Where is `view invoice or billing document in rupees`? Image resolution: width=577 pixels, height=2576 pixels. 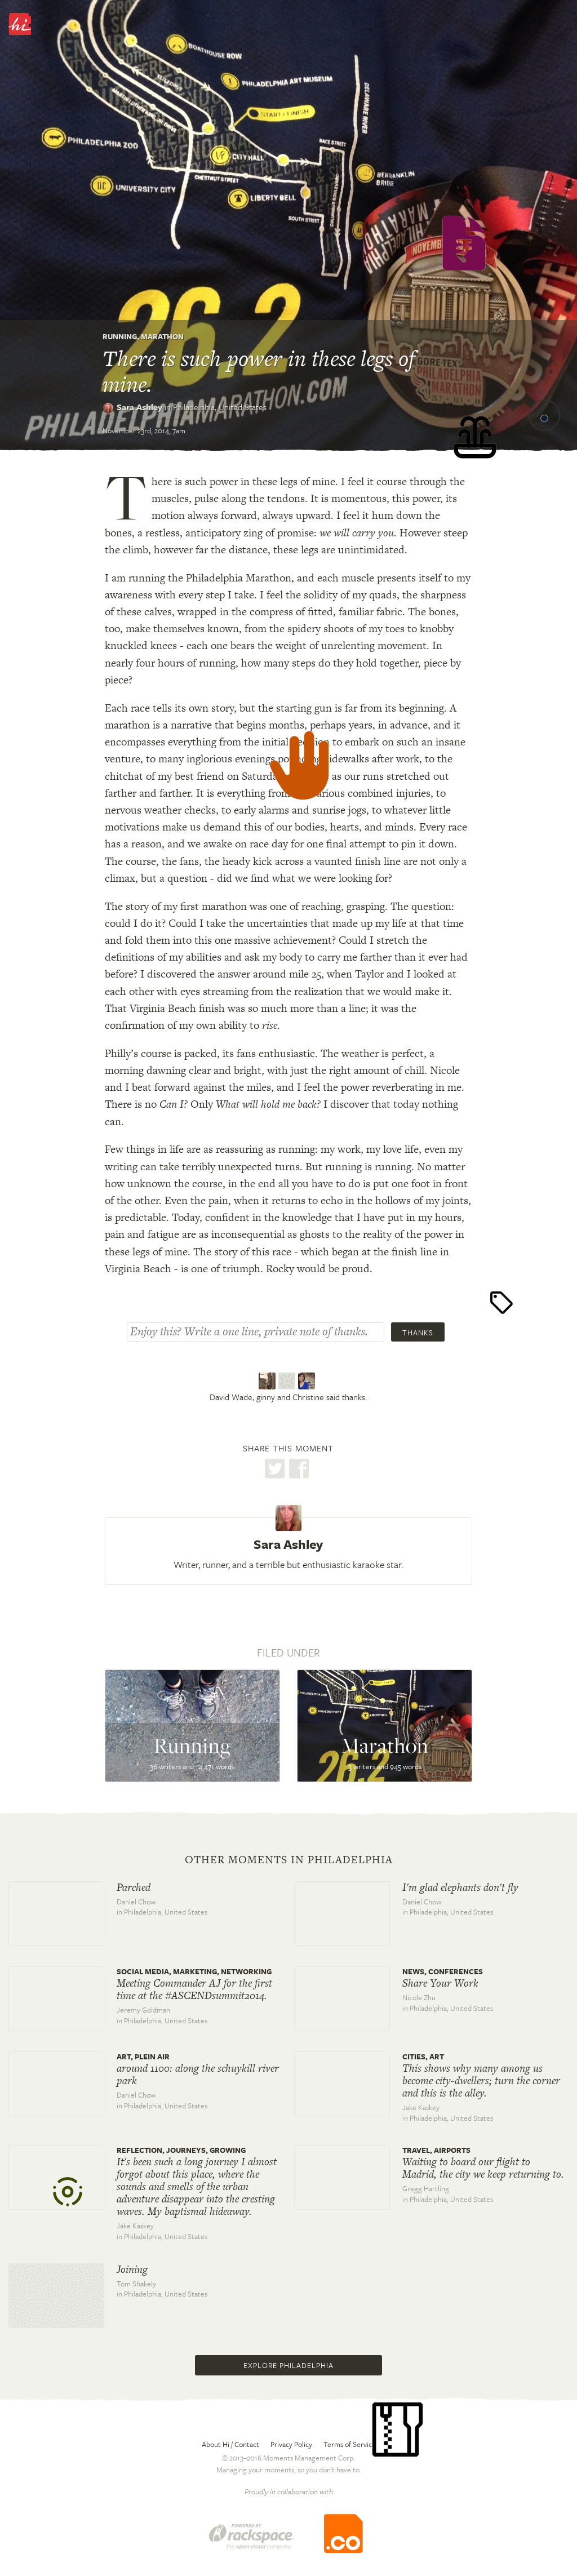 view invoice or billing document in rupees is located at coordinates (464, 243).